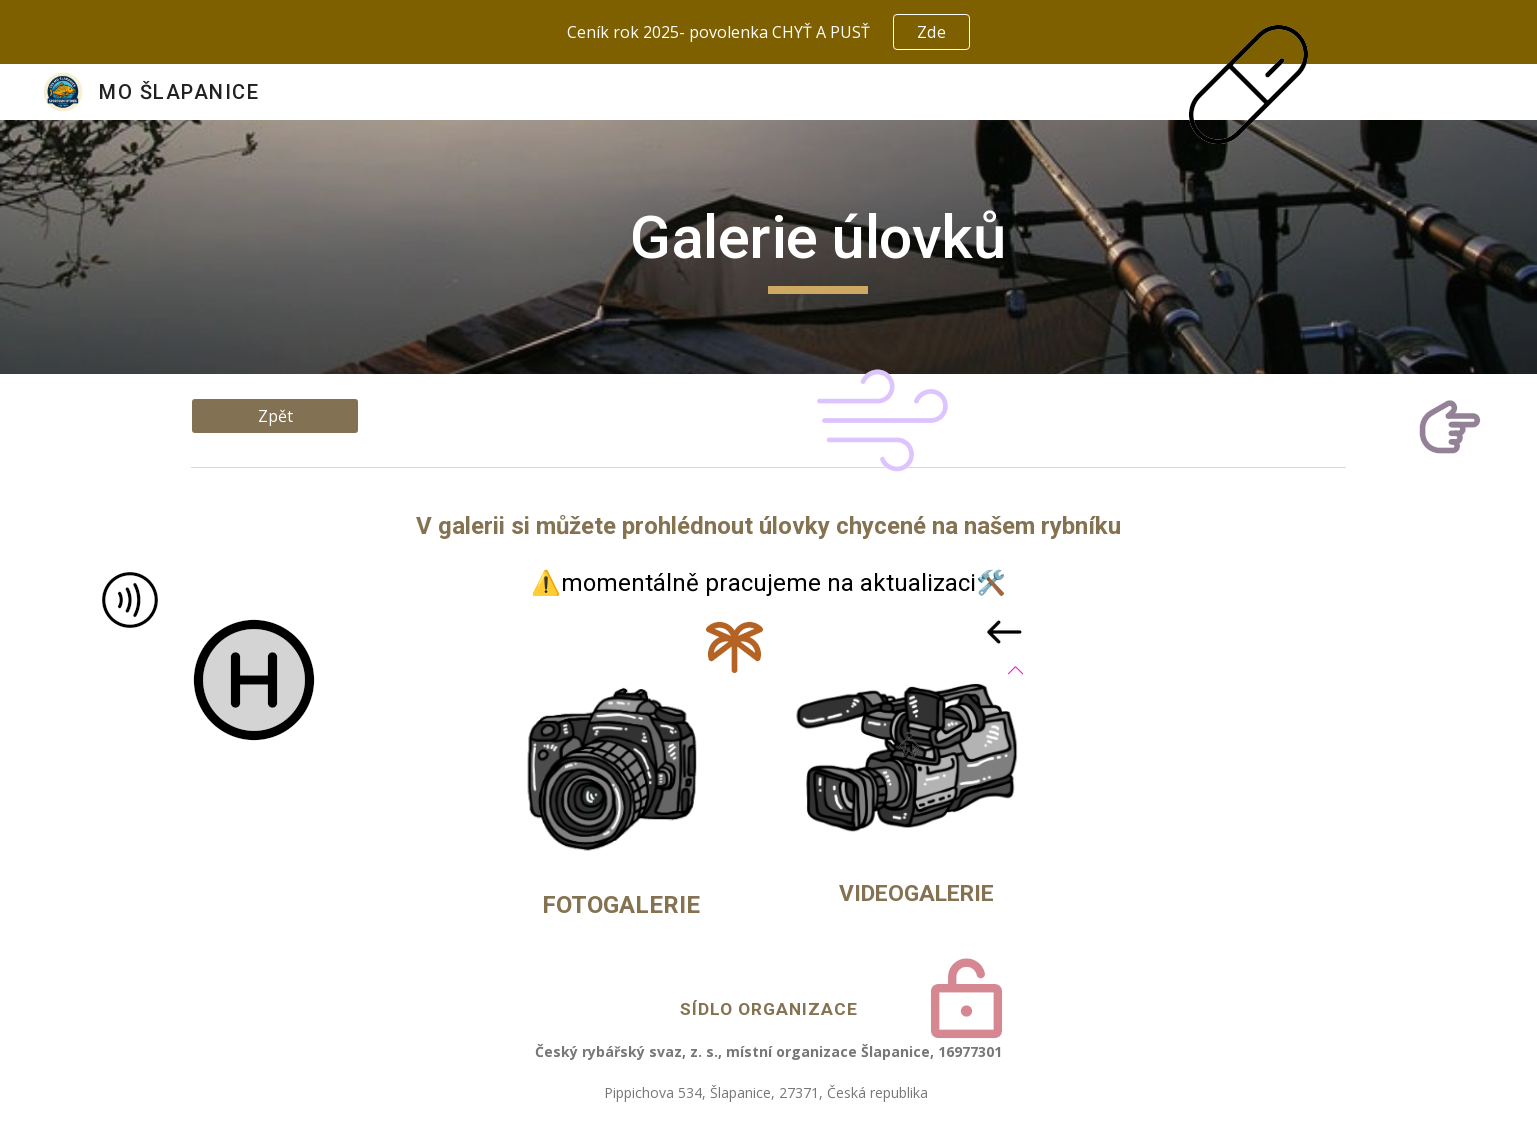 The width and height of the screenshot is (1537, 1137). I want to click on view your profile, so click(909, 745).